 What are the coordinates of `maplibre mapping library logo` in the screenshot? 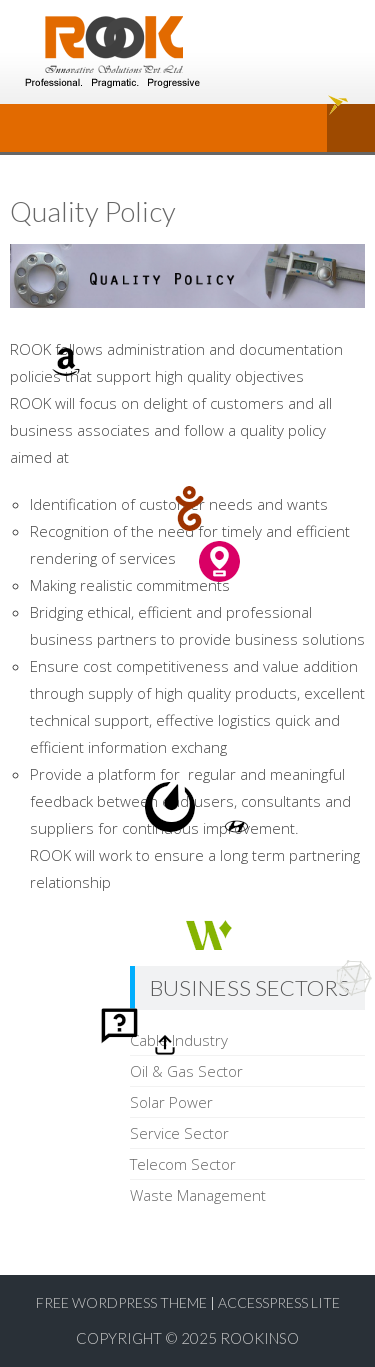 It's located at (219, 561).